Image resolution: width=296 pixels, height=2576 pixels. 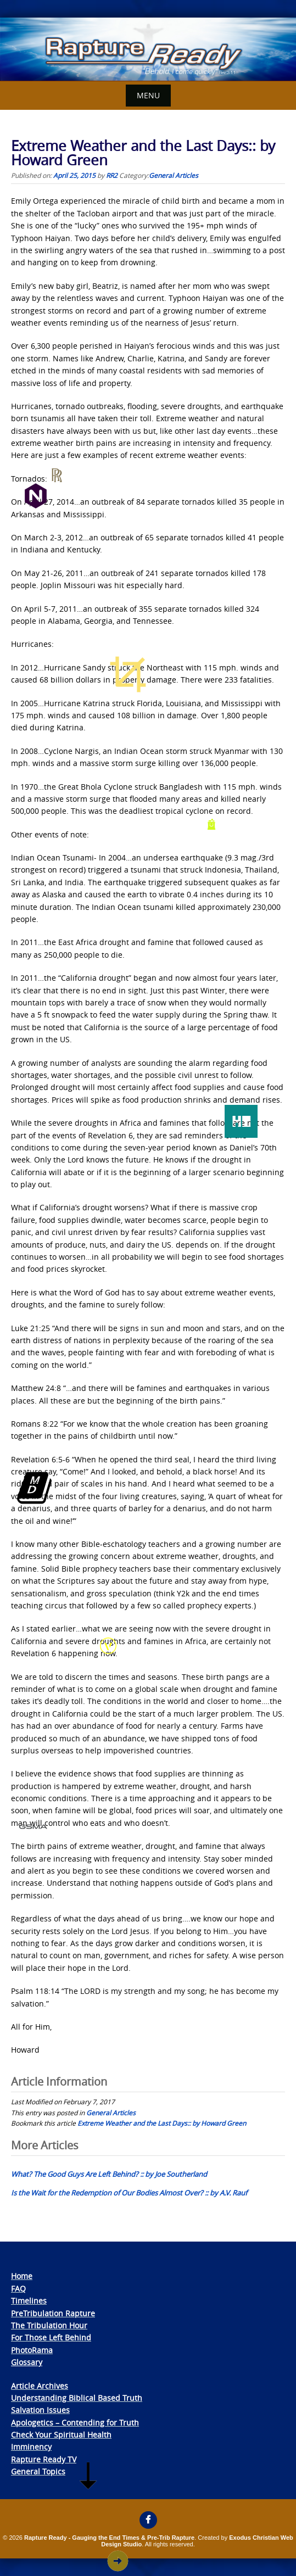 I want to click on GSMA organization logo, so click(x=33, y=1826).